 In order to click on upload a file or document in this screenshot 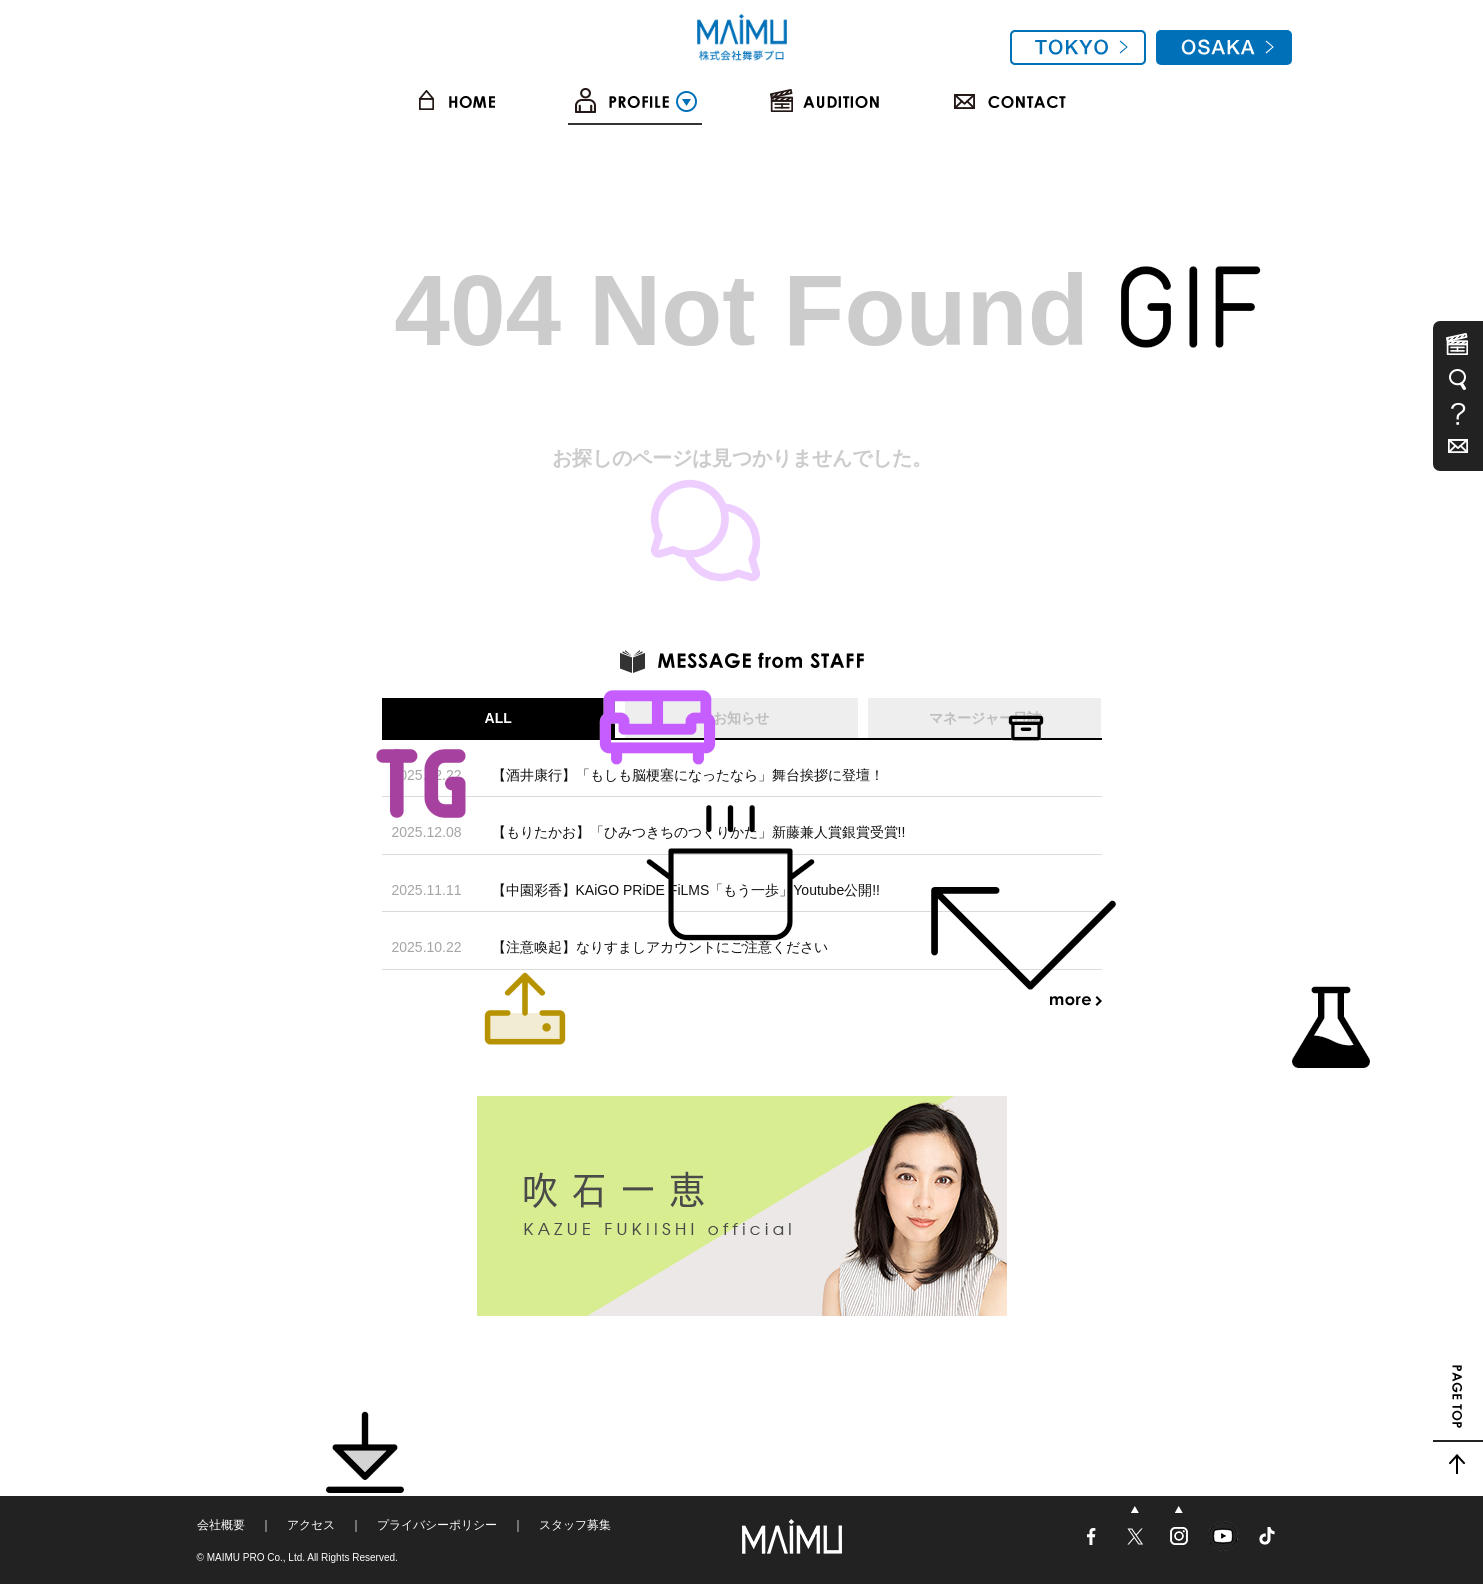, I will do `click(525, 1013)`.